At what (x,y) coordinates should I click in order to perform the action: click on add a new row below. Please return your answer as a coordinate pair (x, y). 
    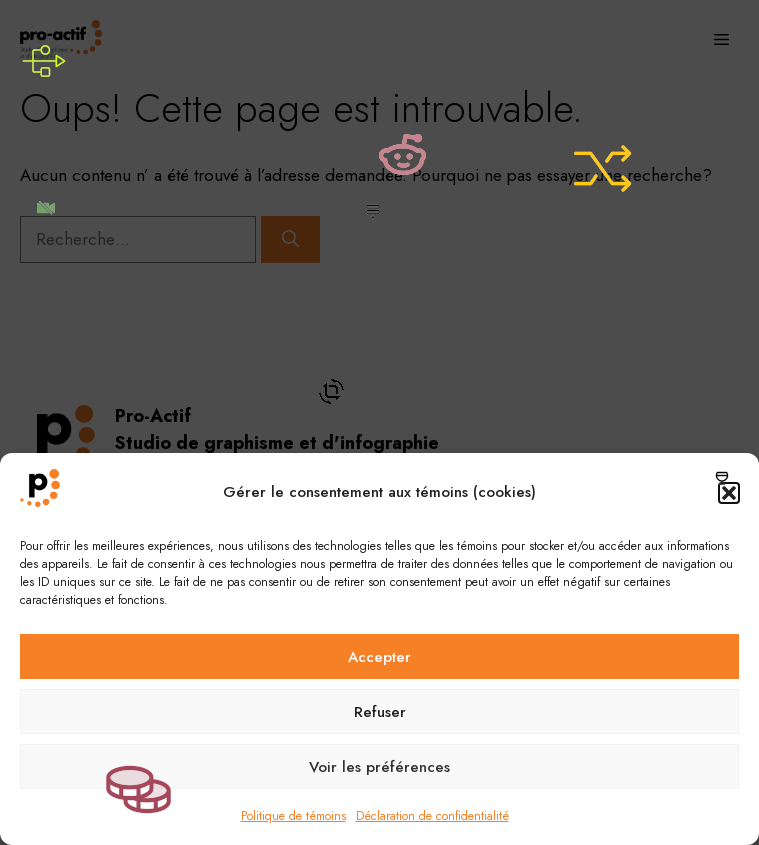
    Looking at the image, I should click on (373, 211).